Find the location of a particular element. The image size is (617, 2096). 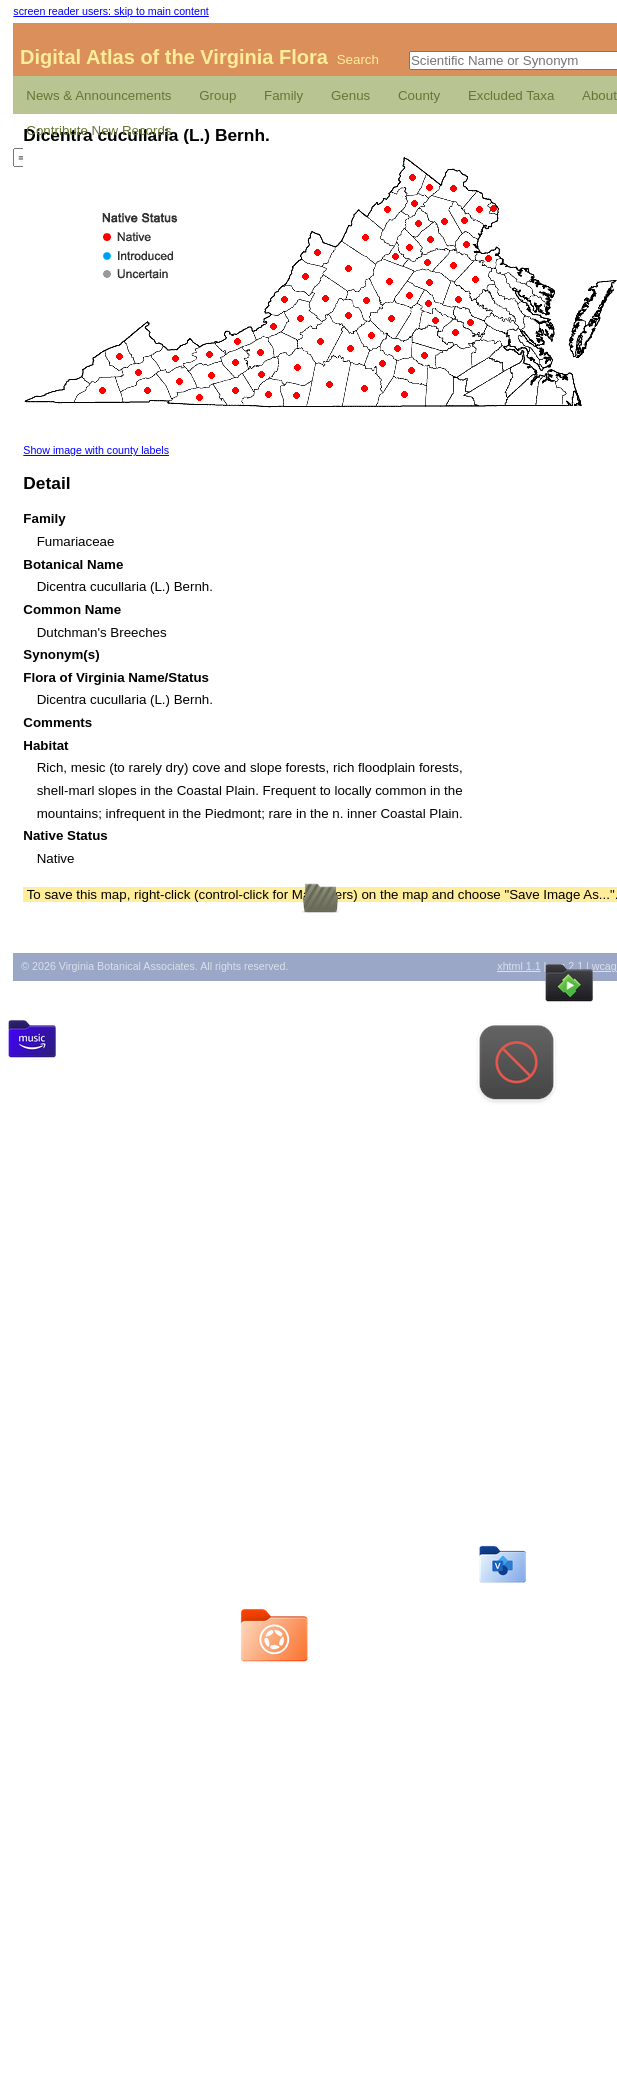

open folder containing Emby media server files is located at coordinates (569, 984).